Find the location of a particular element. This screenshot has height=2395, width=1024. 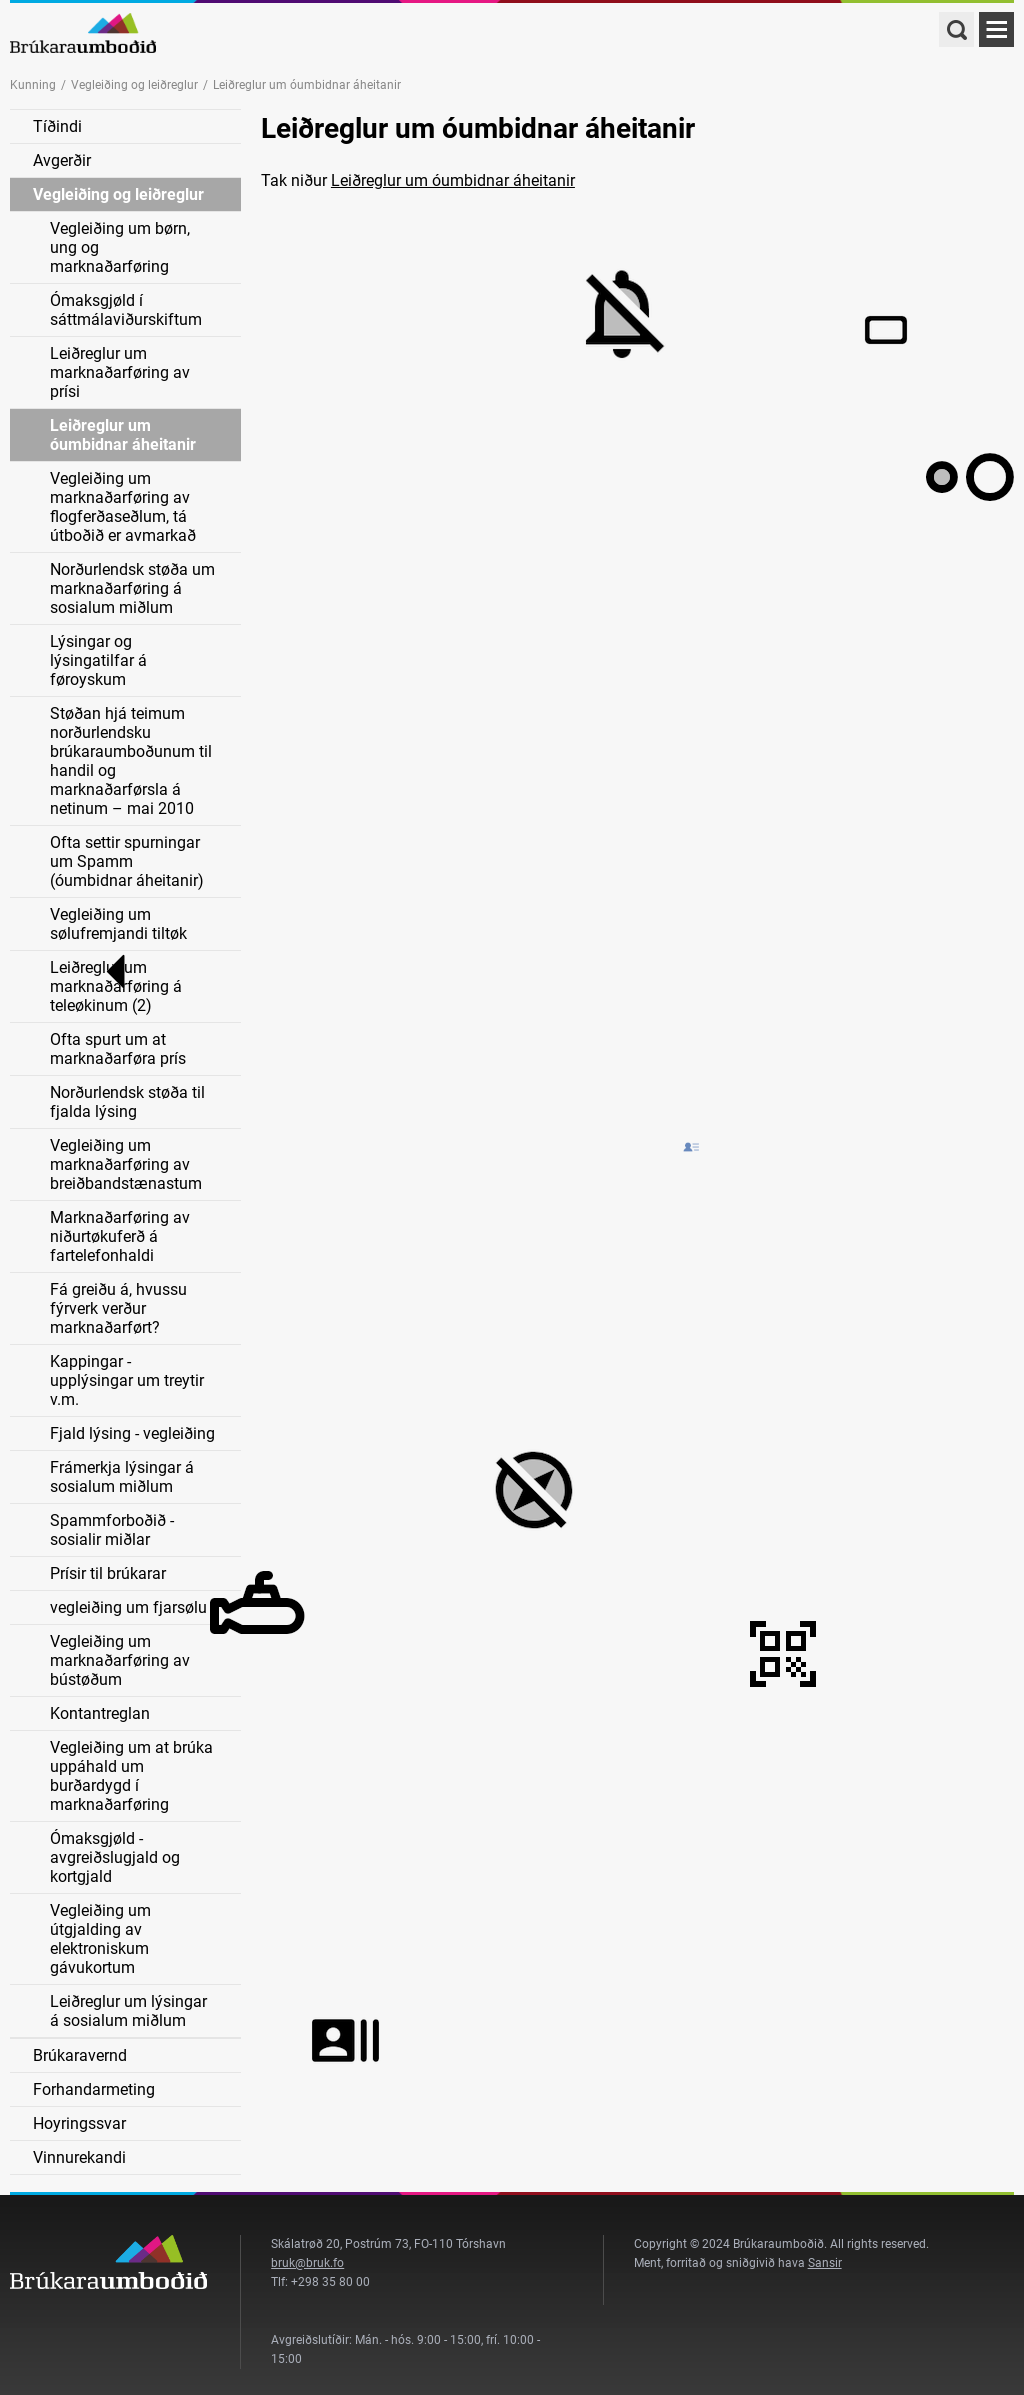

mute or disable notifications is located at coordinates (622, 313).